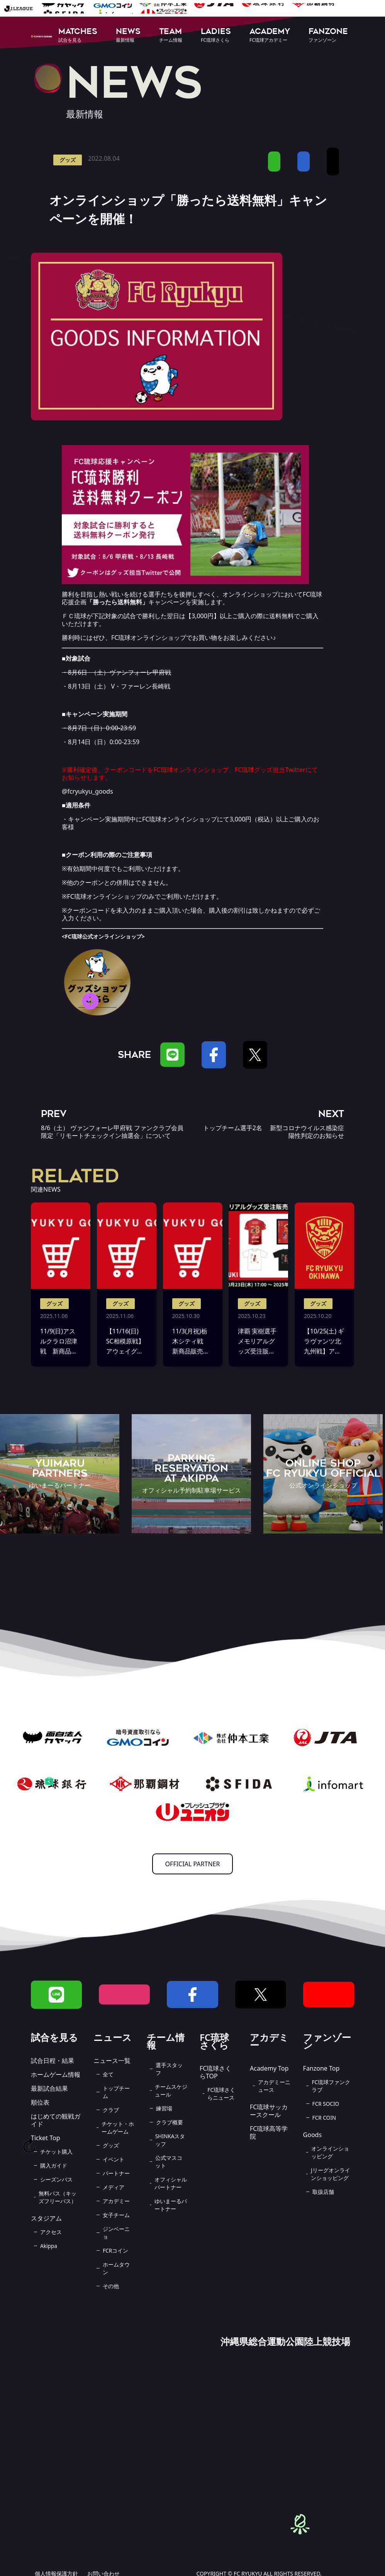  Describe the element at coordinates (90, 1001) in the screenshot. I see `download a file or content` at that location.